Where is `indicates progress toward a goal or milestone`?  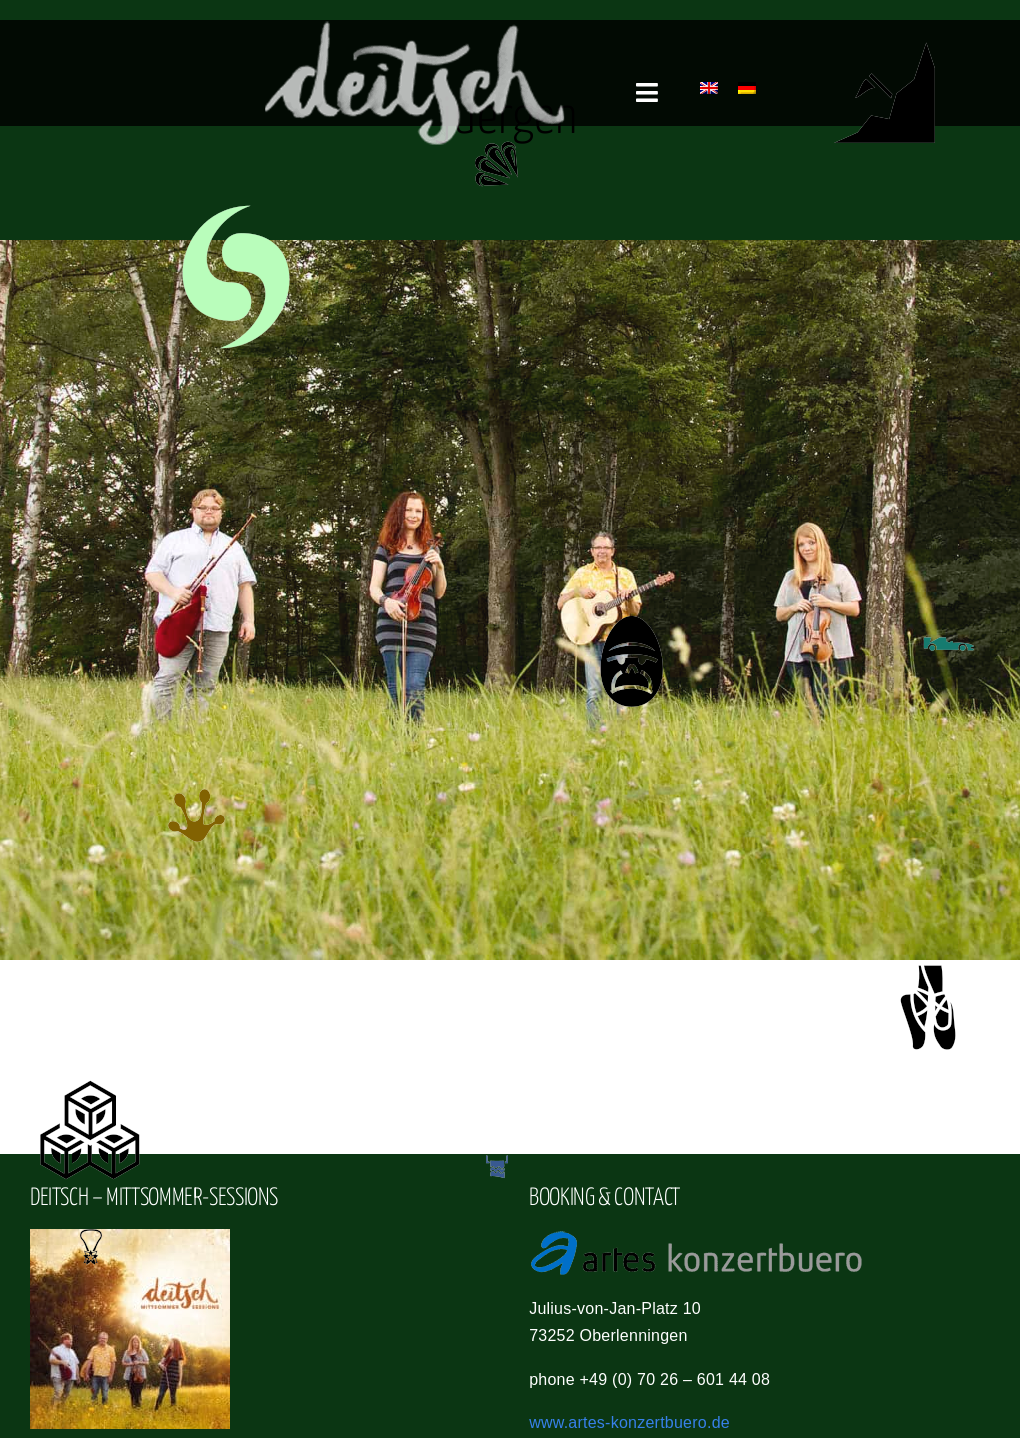 indicates progress toward a goal or milestone is located at coordinates (883, 91).